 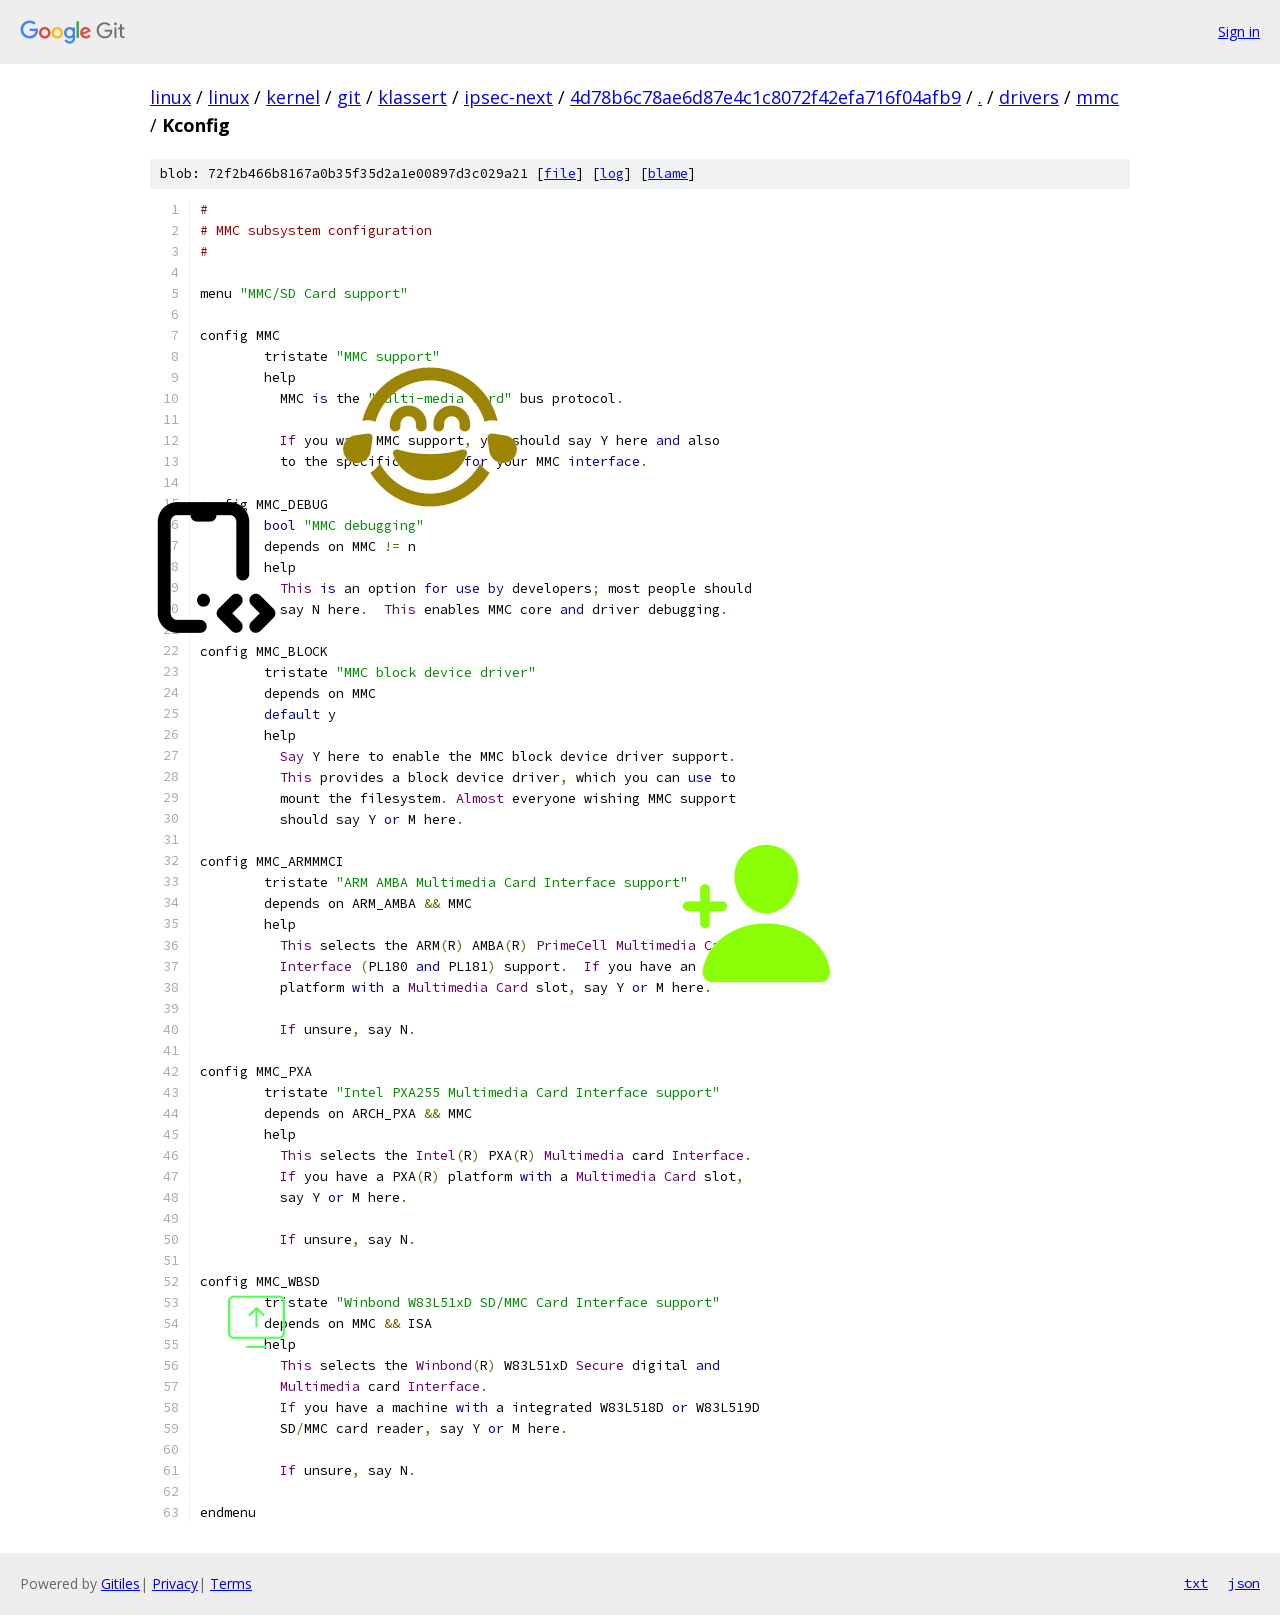 I want to click on upload content to display or monitor, so click(x=256, y=1319).